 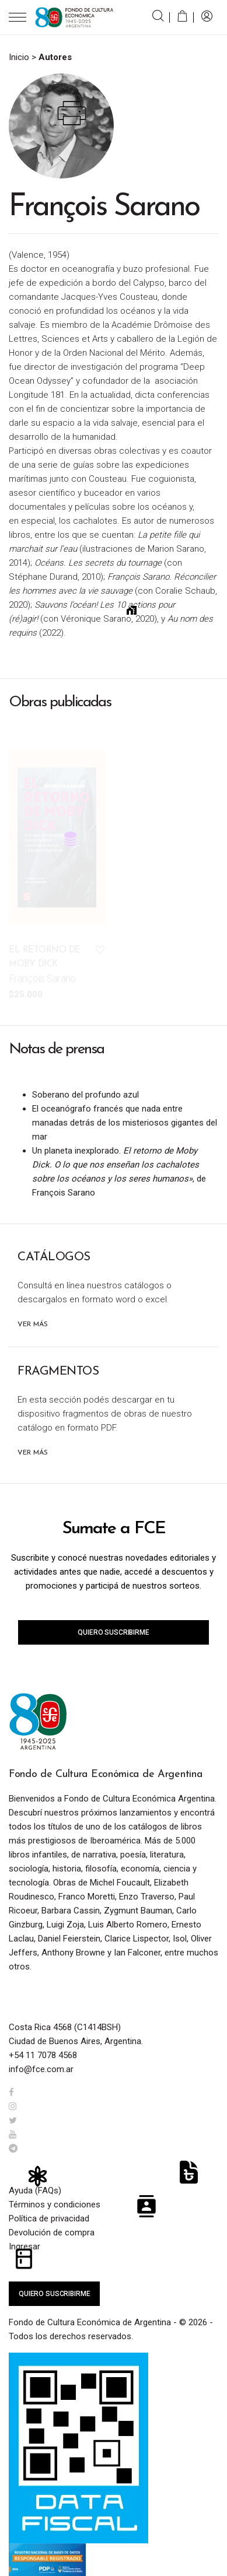 What do you see at coordinates (146, 2206) in the screenshot?
I see `access your contacts list` at bounding box center [146, 2206].